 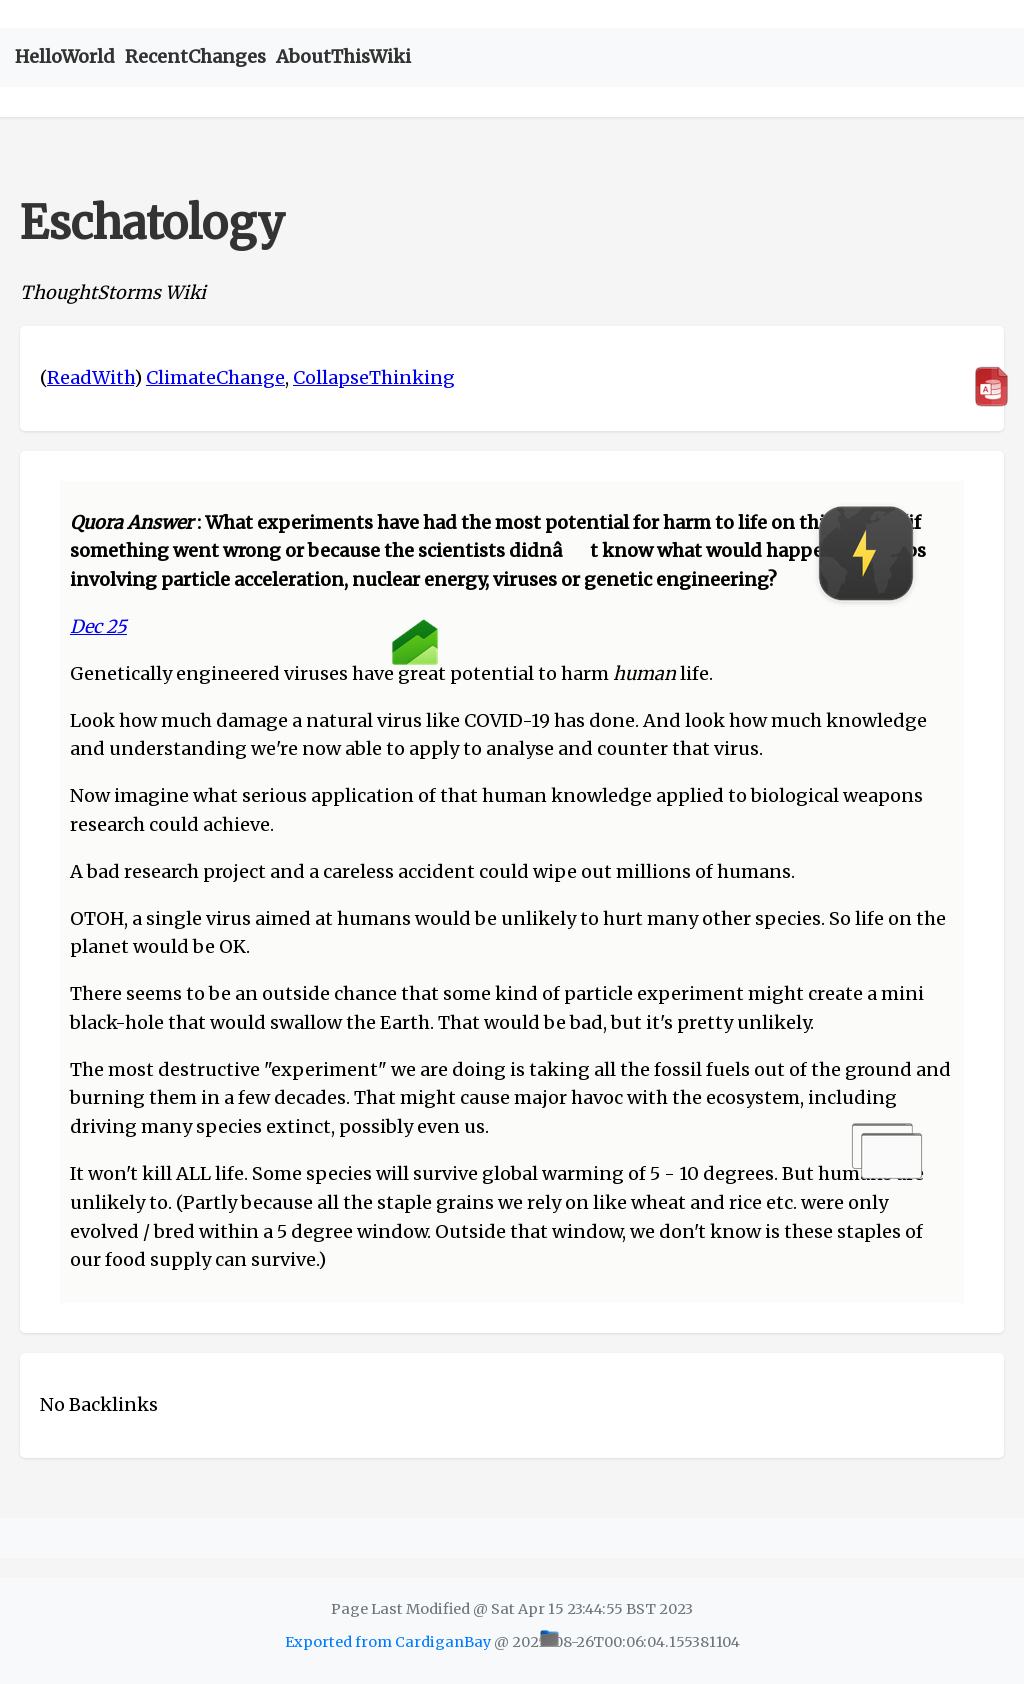 What do you see at coordinates (866, 555) in the screenshot?
I see `access keyboard shortcuts settings for web browser` at bounding box center [866, 555].